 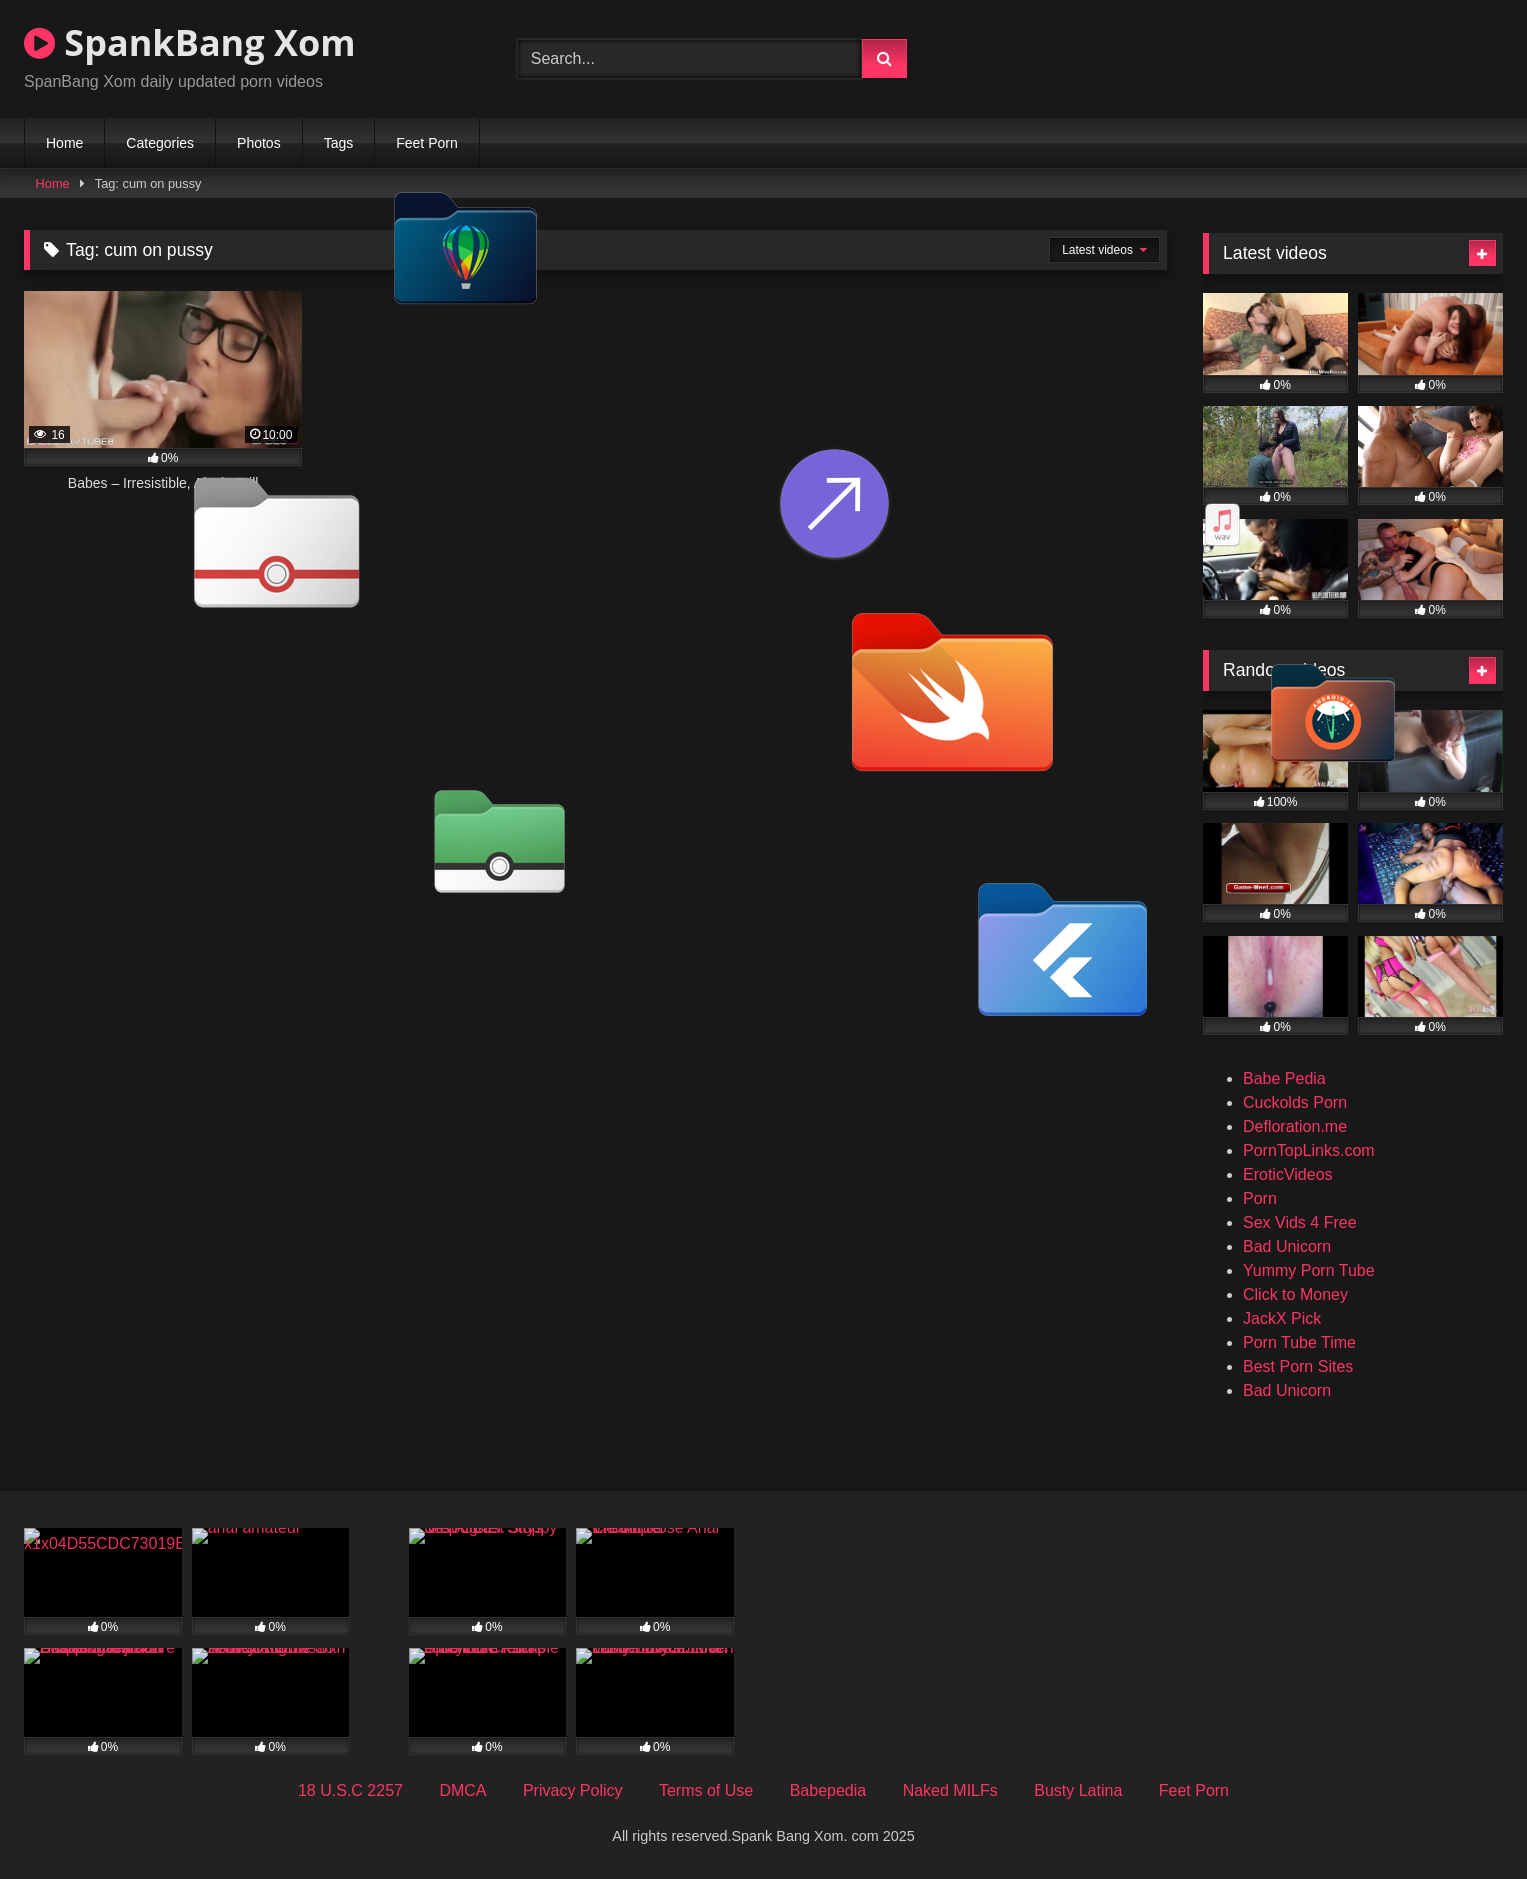 I want to click on folder containing swift programming projects, so click(x=951, y=697).